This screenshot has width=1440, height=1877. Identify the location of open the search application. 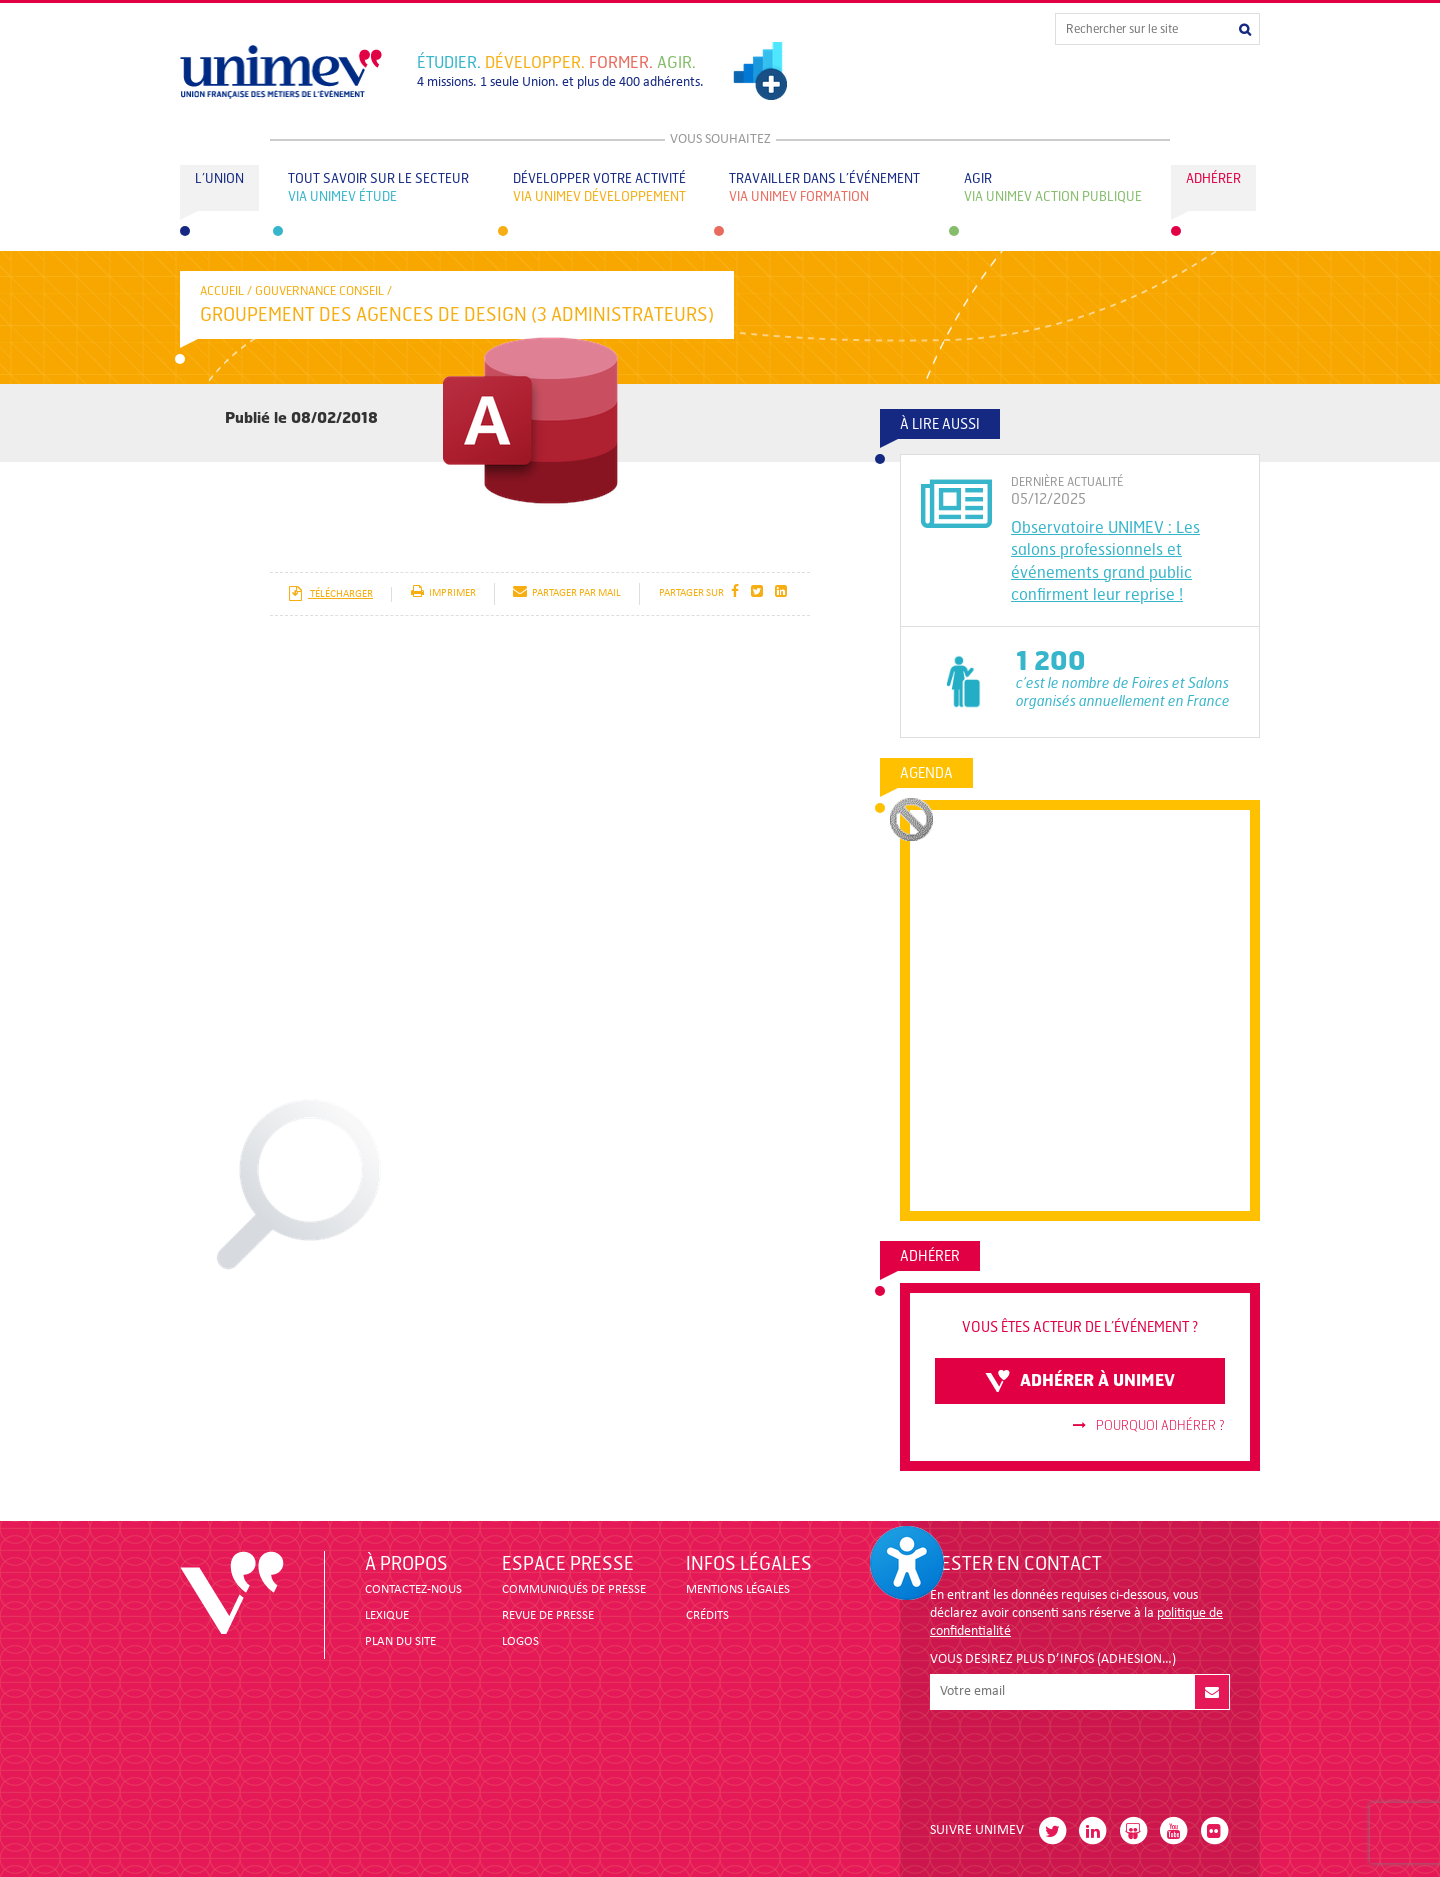
(298, 1181).